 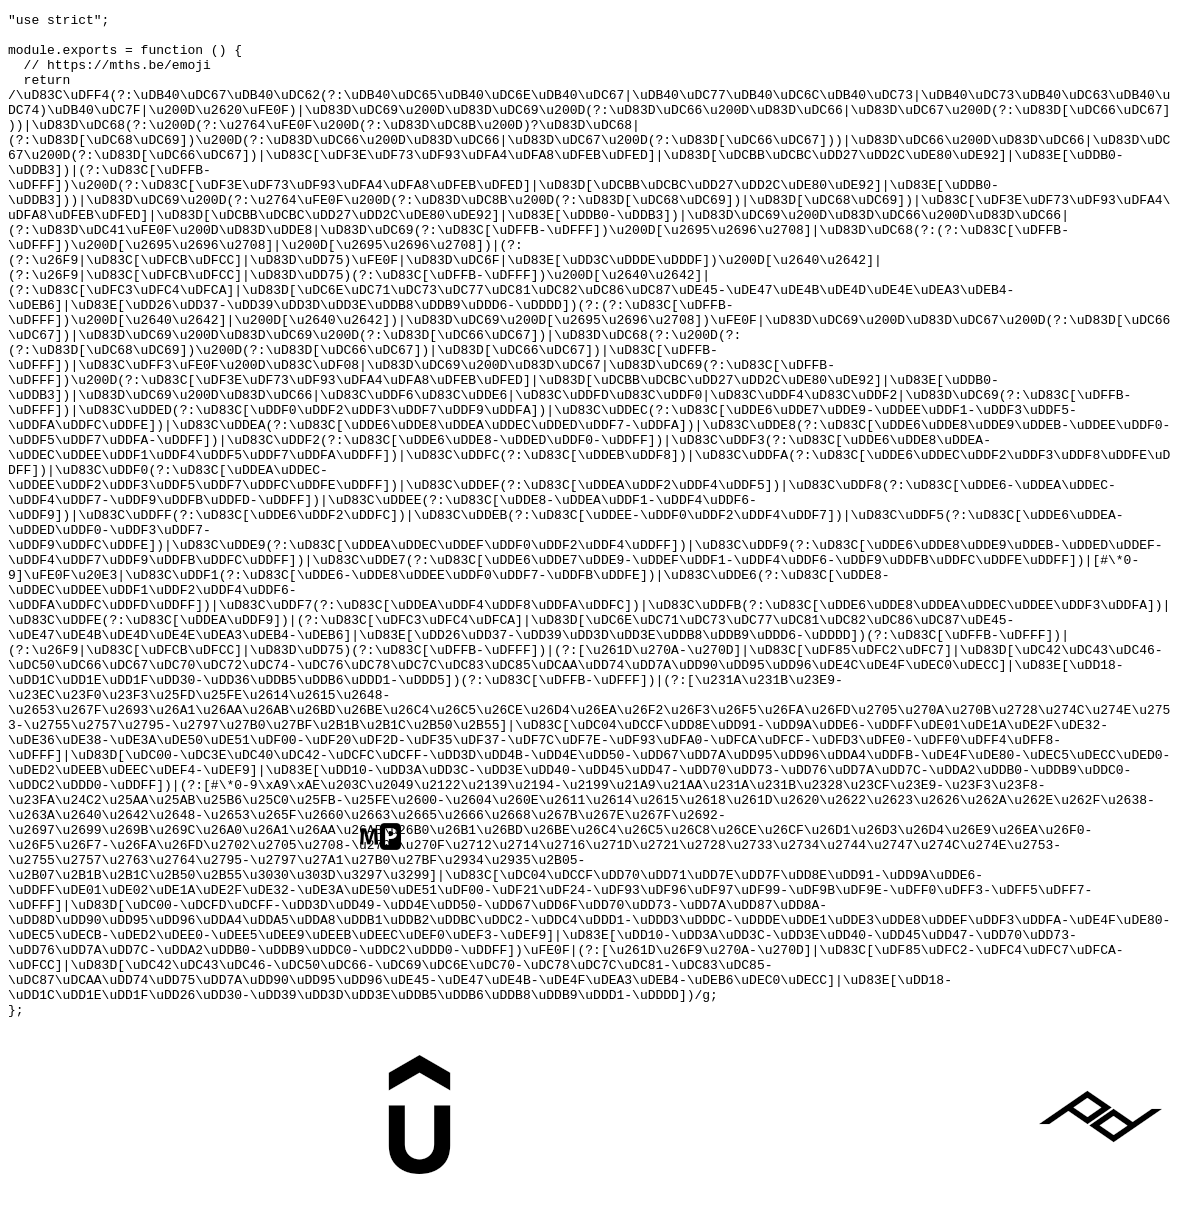 What do you see at coordinates (380, 836) in the screenshot?
I see `macports package manager logo` at bounding box center [380, 836].